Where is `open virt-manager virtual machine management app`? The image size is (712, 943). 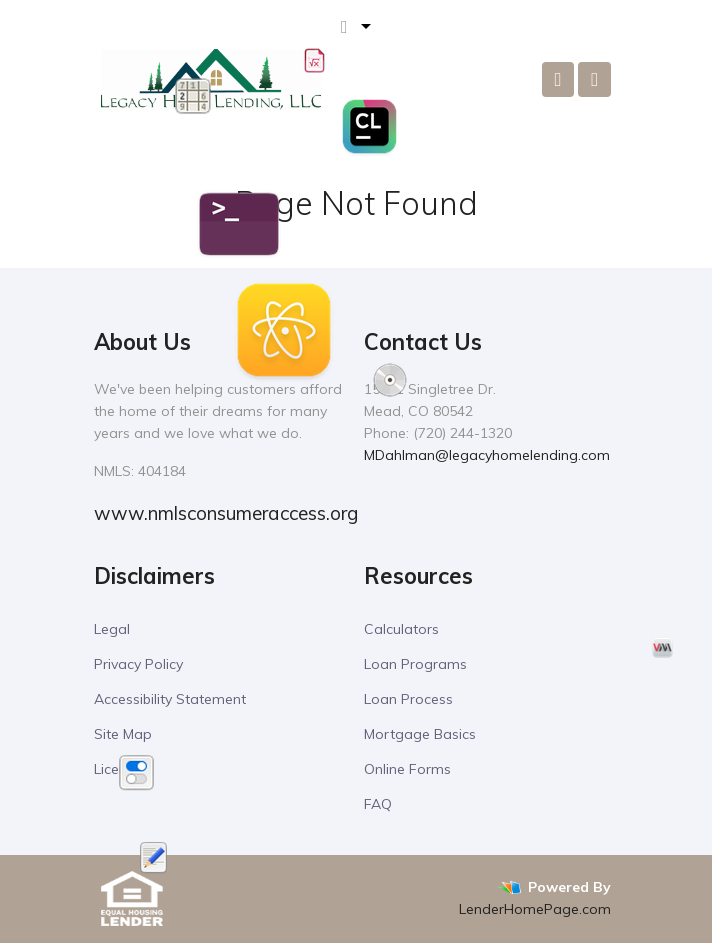 open virt-manager virtual machine management app is located at coordinates (662, 647).